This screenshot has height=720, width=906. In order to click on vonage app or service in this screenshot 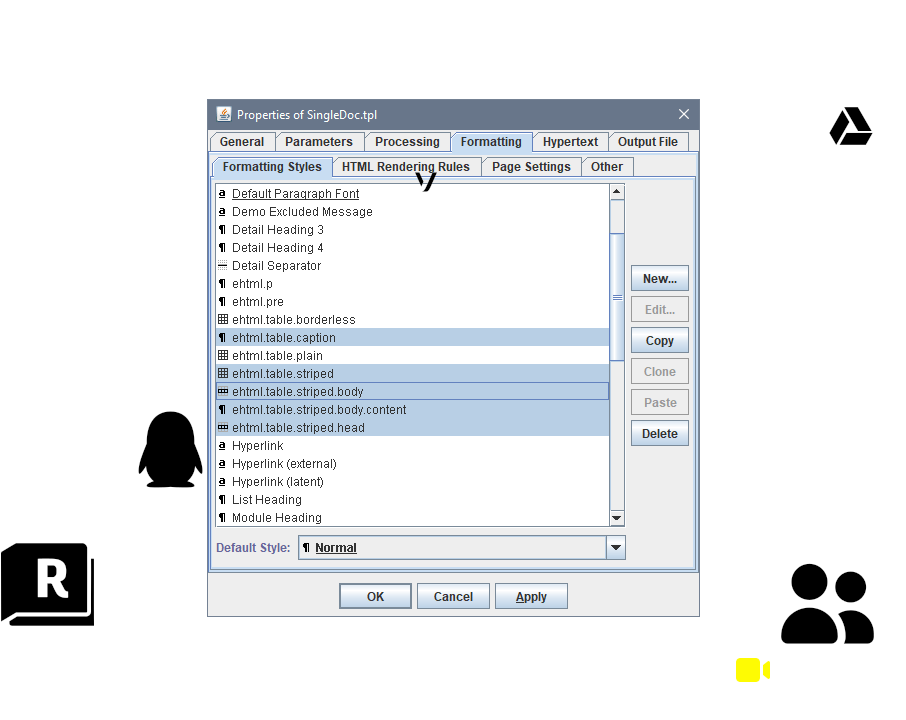, I will do `click(426, 182)`.